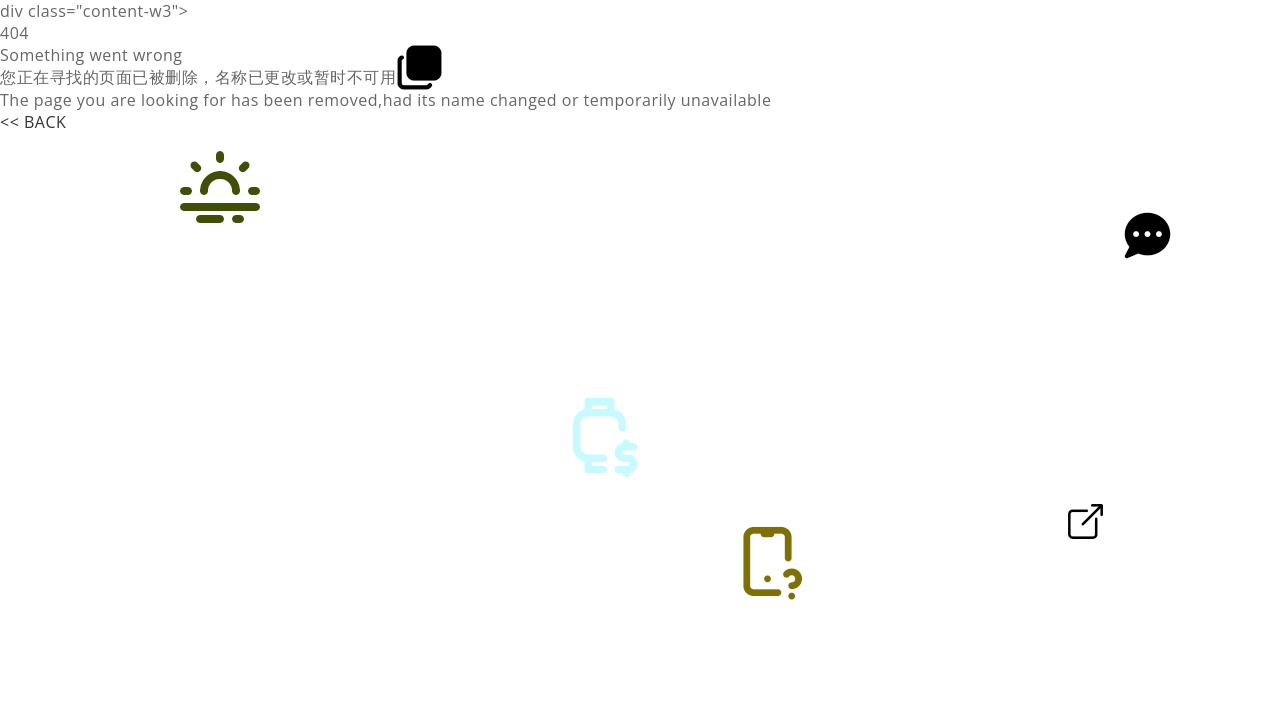  Describe the element at coordinates (419, 67) in the screenshot. I see `view multiple items or collections` at that location.